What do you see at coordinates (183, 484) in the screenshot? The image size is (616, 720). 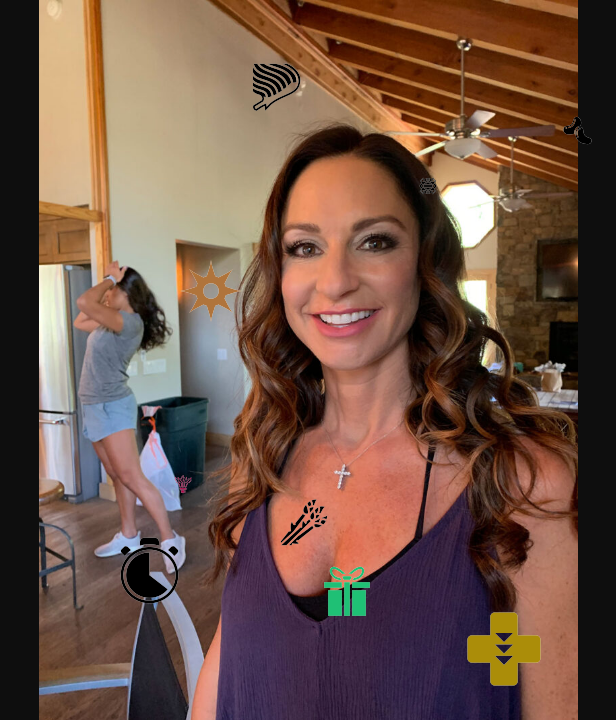 I see `represents farming or agriculture in a game interface` at bounding box center [183, 484].